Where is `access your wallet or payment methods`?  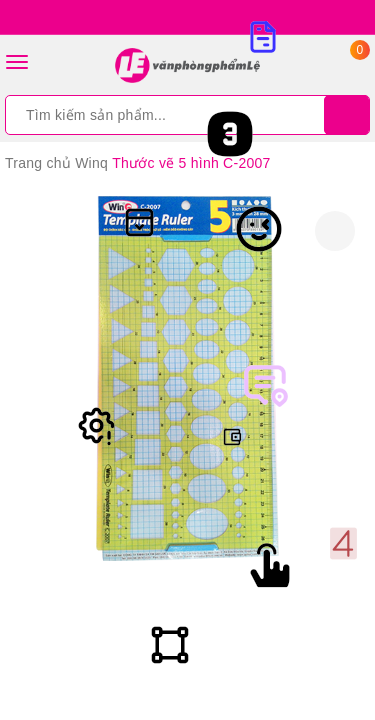
access your wallet or payment methods is located at coordinates (232, 437).